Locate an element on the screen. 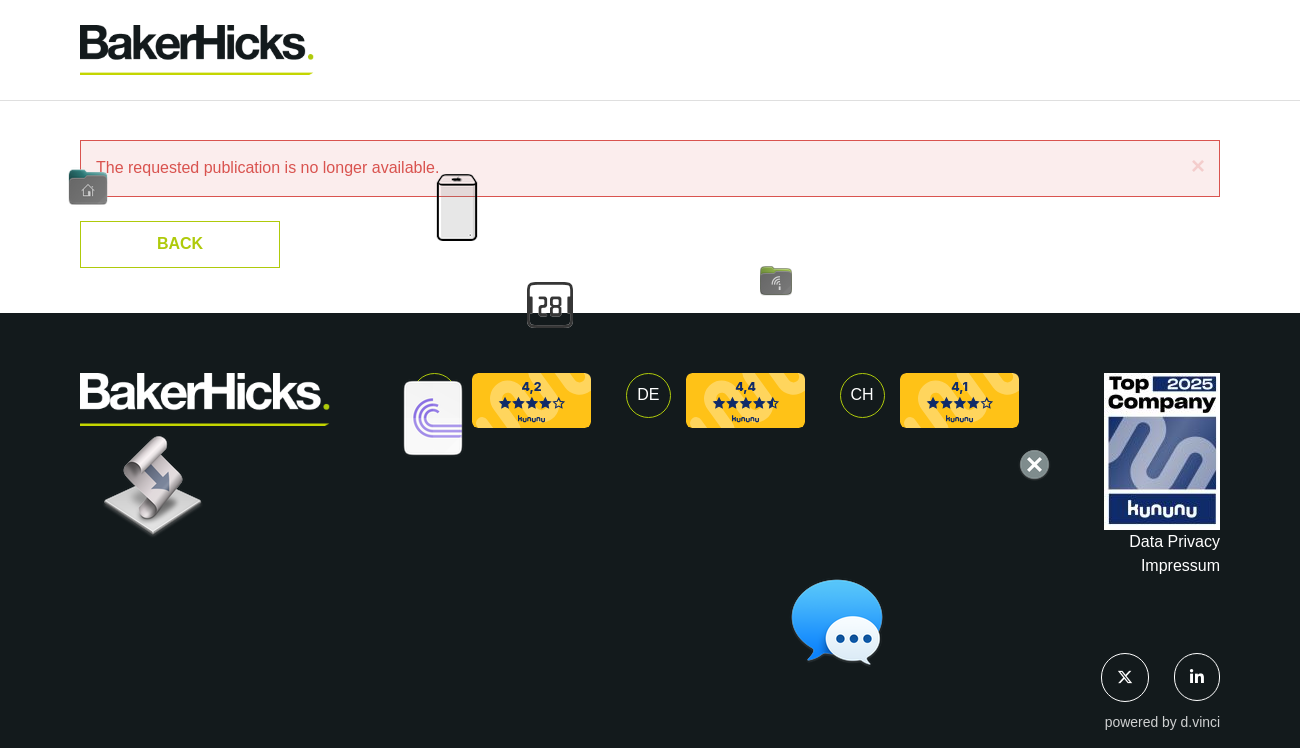  open messages preferences or settings is located at coordinates (837, 621).